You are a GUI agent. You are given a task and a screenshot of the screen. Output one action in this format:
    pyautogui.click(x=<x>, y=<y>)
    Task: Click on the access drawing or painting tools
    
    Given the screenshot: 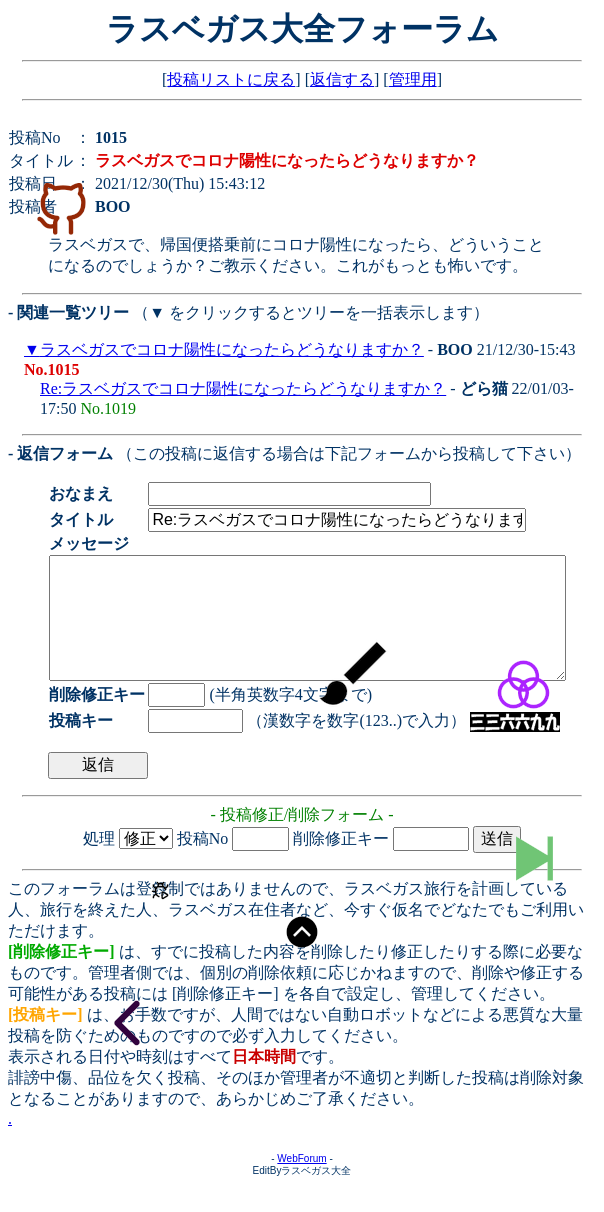 What is the action you would take?
    pyautogui.click(x=354, y=674)
    